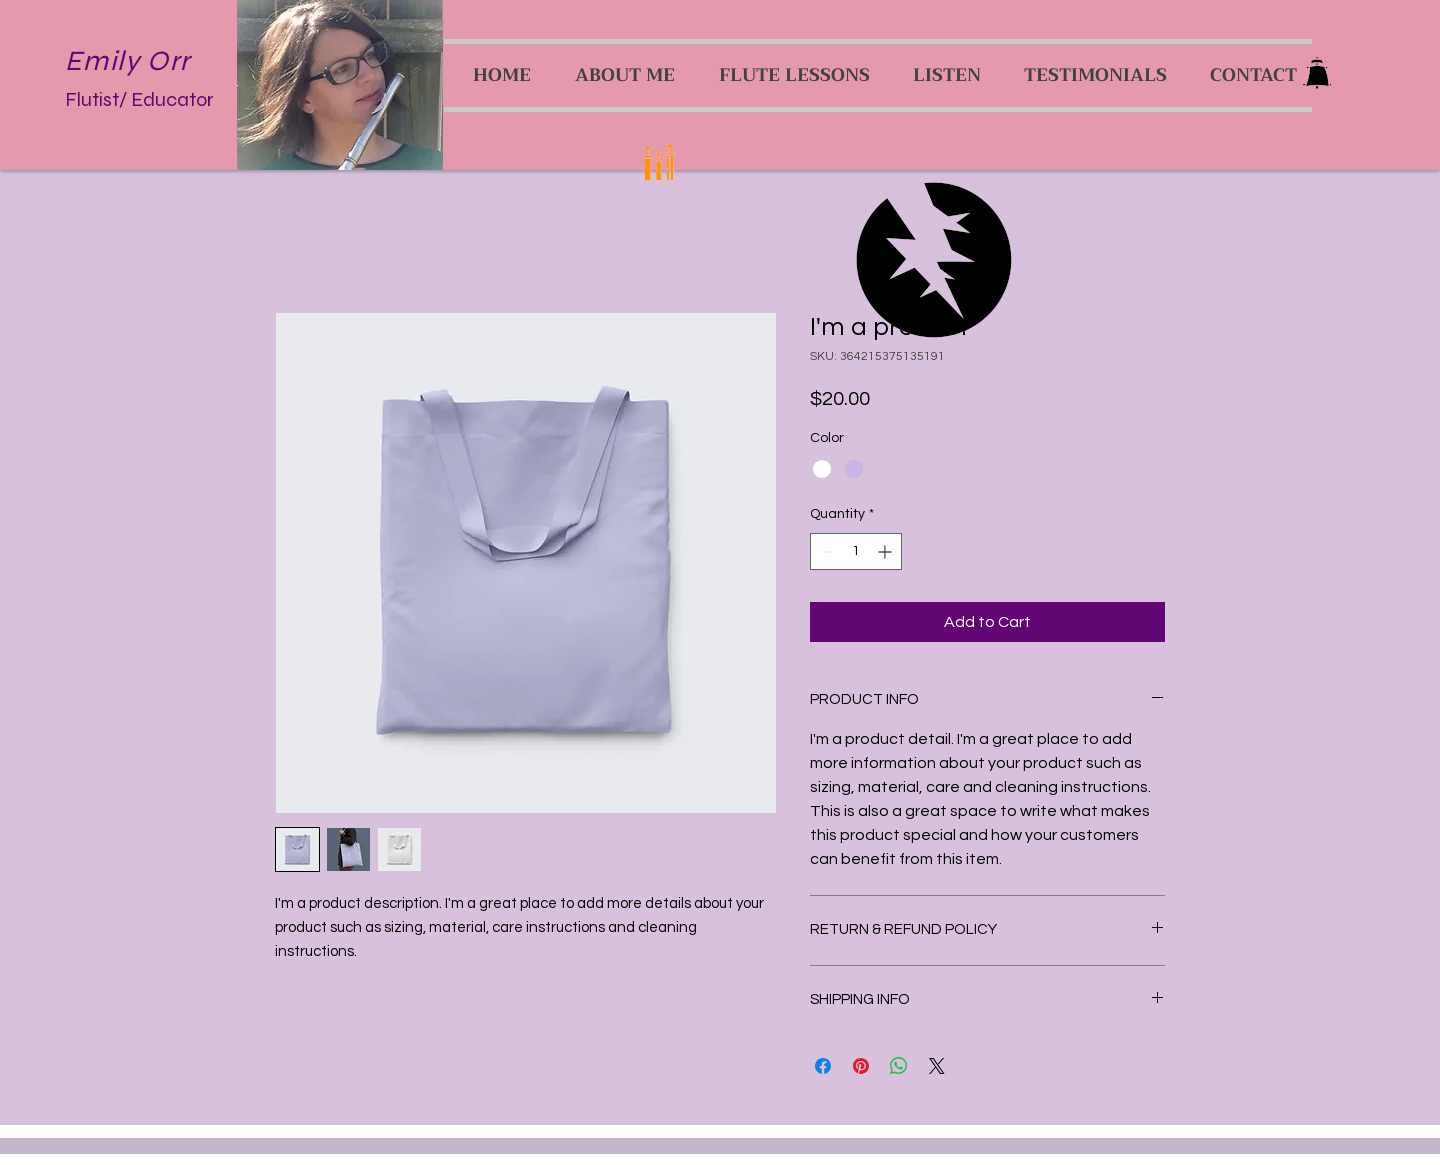 The image size is (1440, 1165). What do you see at coordinates (1317, 73) in the screenshot?
I see `navigate to sailing or boat-related content` at bounding box center [1317, 73].